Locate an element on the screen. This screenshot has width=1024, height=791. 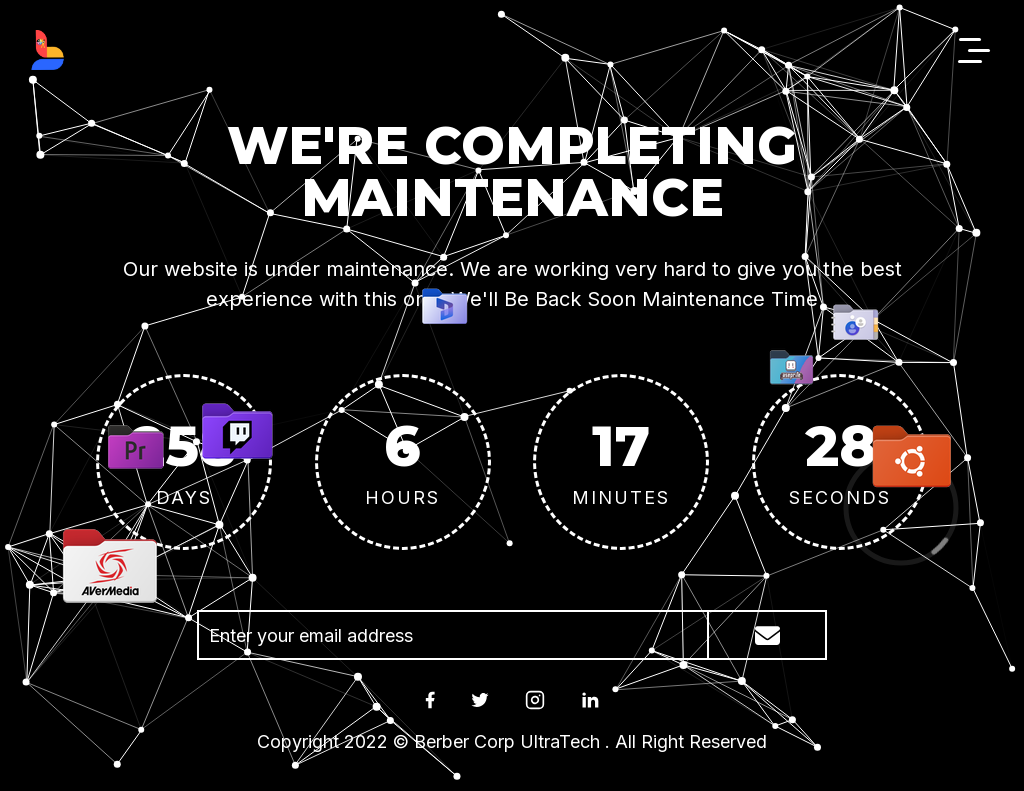
open folder containing aseprite project files is located at coordinates (791, 368).